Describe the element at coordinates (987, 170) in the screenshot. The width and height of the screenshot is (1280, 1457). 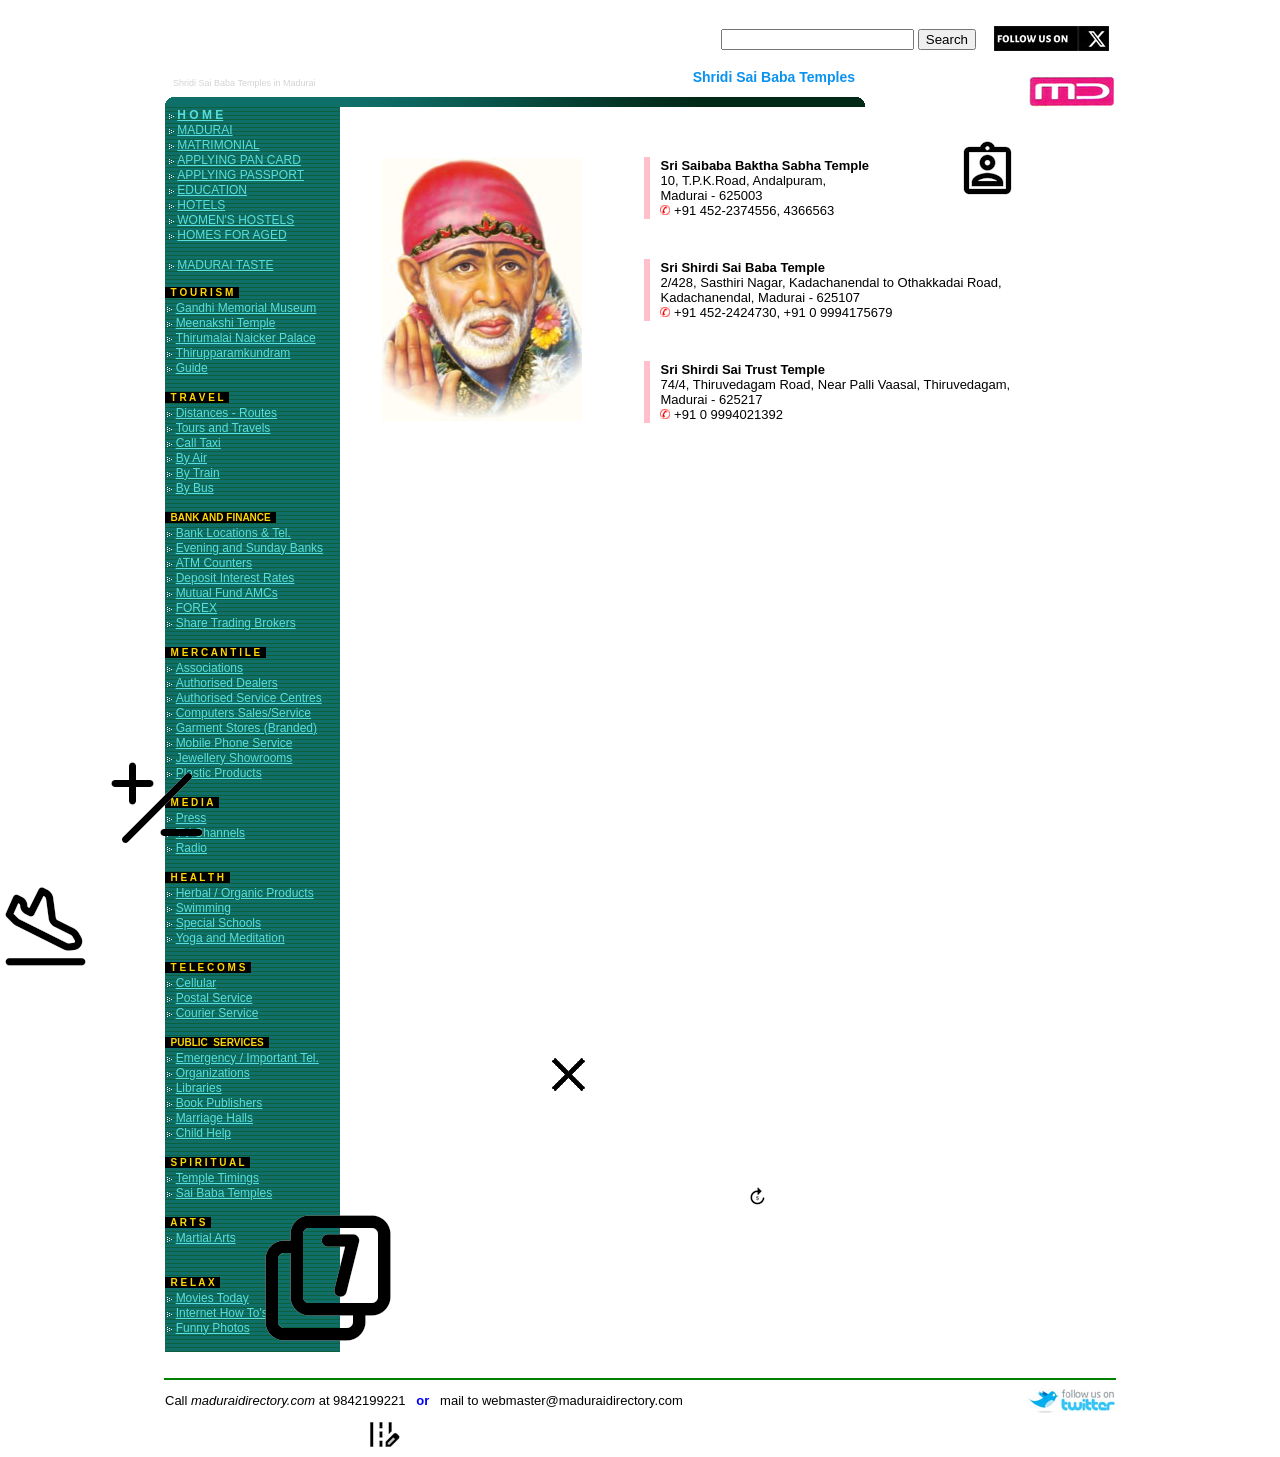
I see `view assigned user profile` at that location.